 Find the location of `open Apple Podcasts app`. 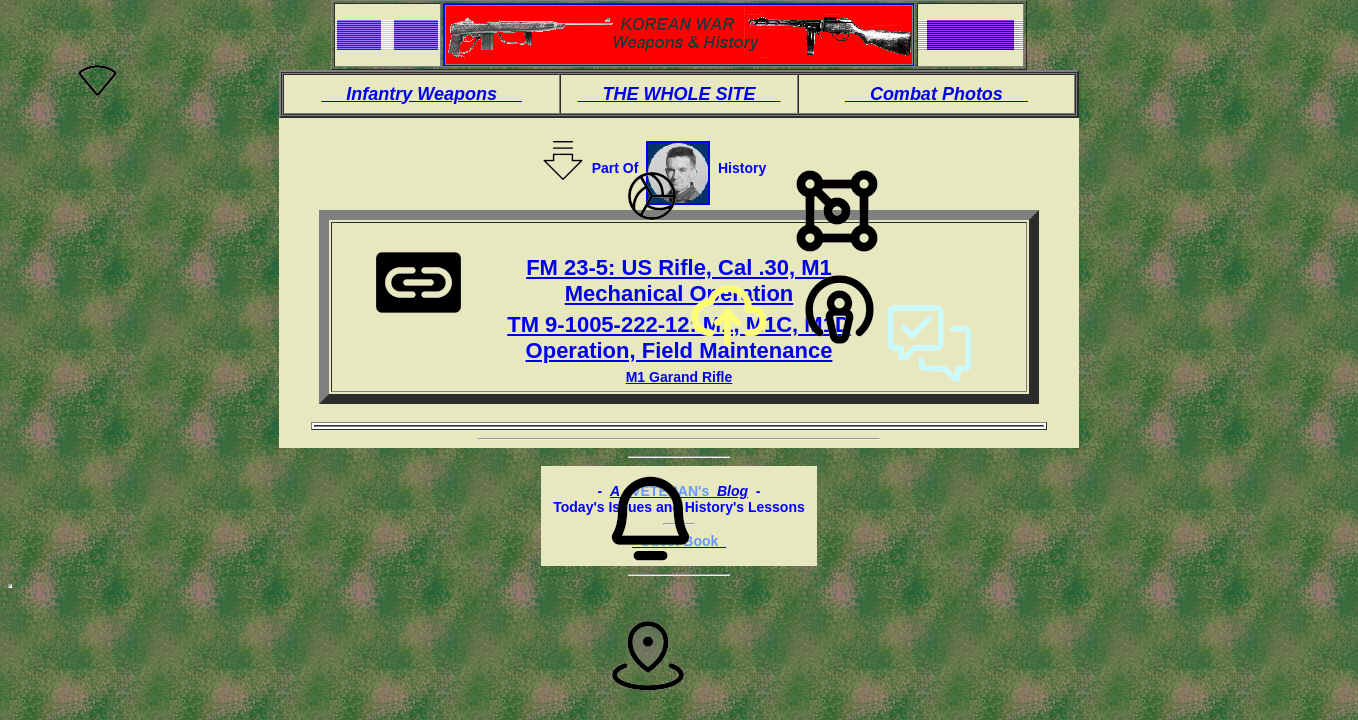

open Apple Podcasts app is located at coordinates (839, 309).